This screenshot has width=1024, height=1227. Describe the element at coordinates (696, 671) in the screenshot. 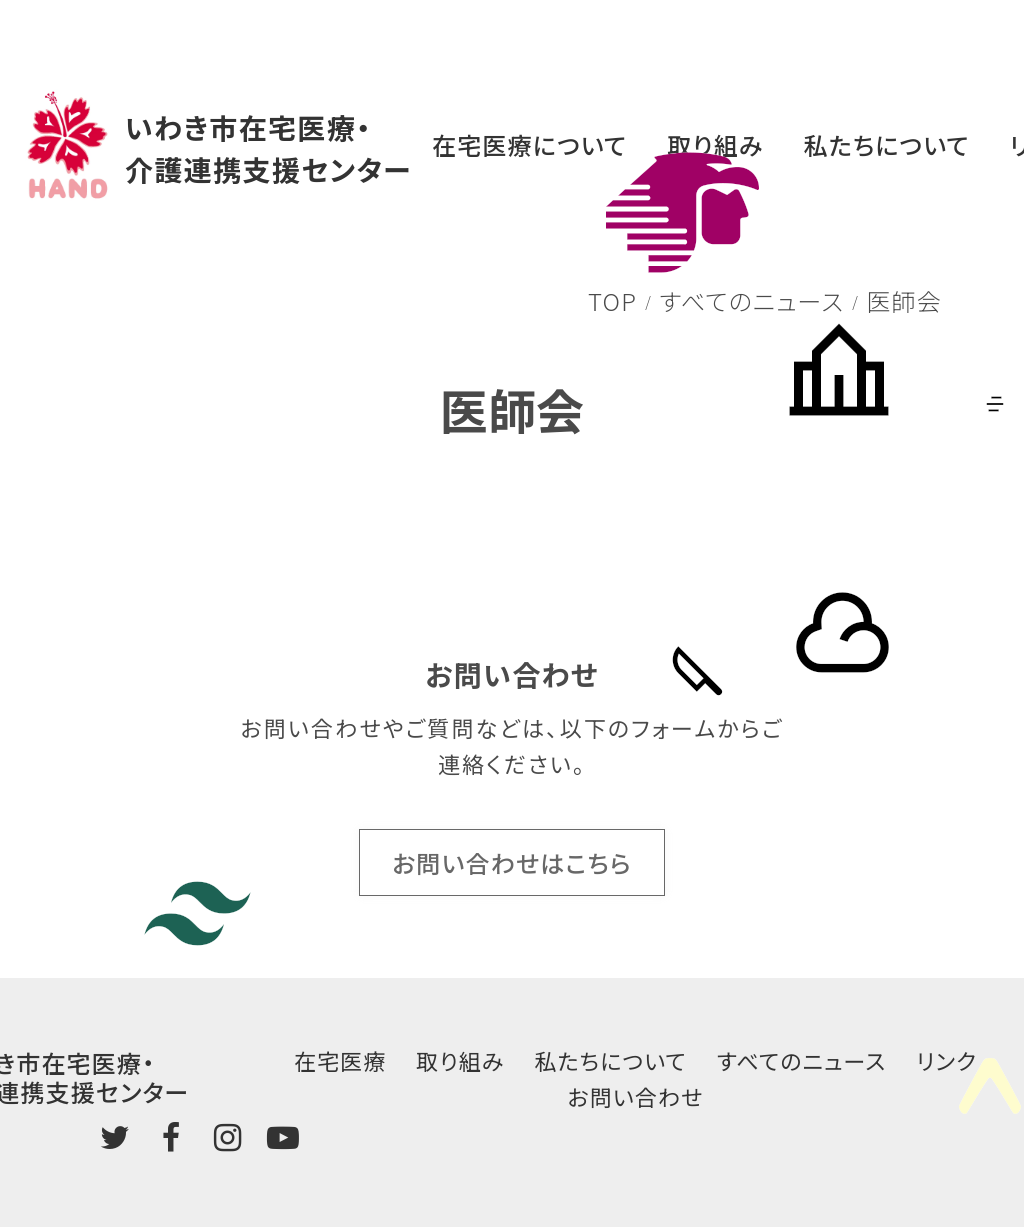

I see `access cooking or recipe features` at that location.